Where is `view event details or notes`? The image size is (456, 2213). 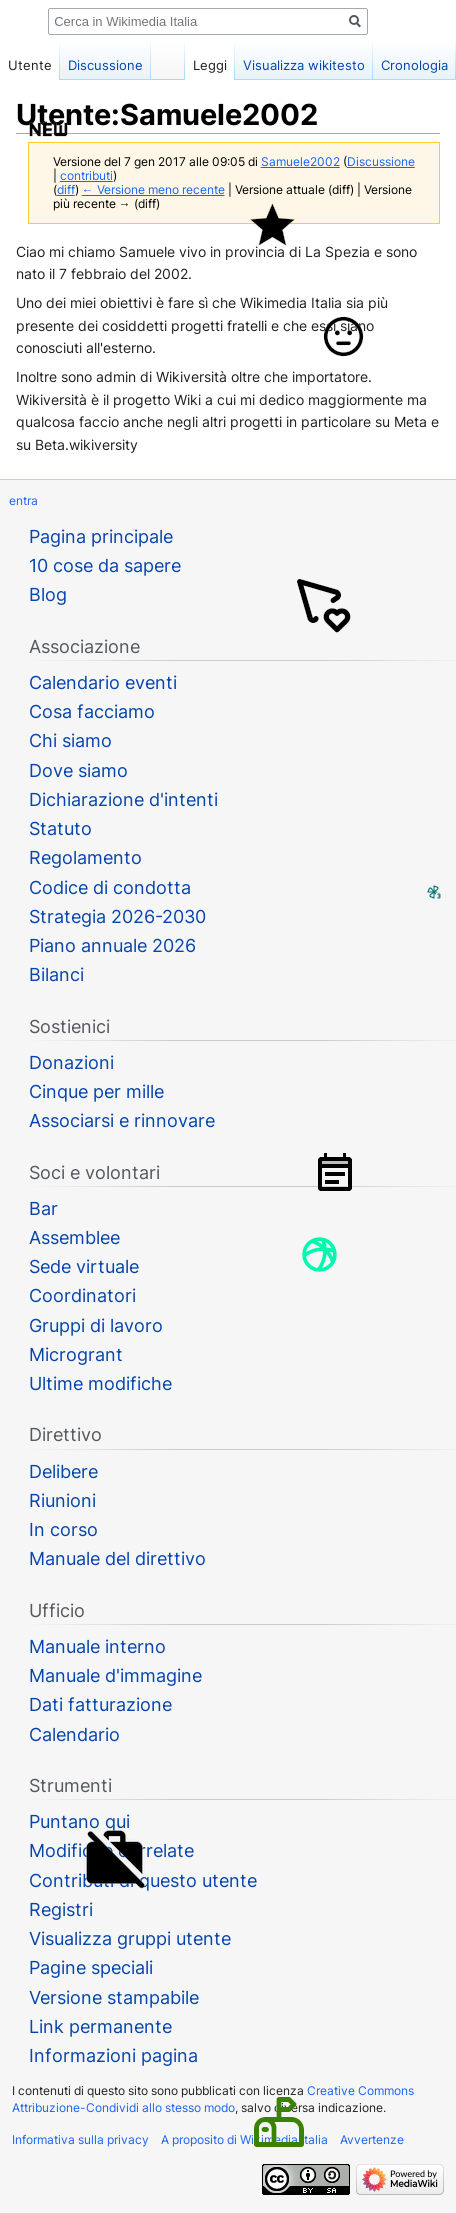 view event details or notes is located at coordinates (335, 1174).